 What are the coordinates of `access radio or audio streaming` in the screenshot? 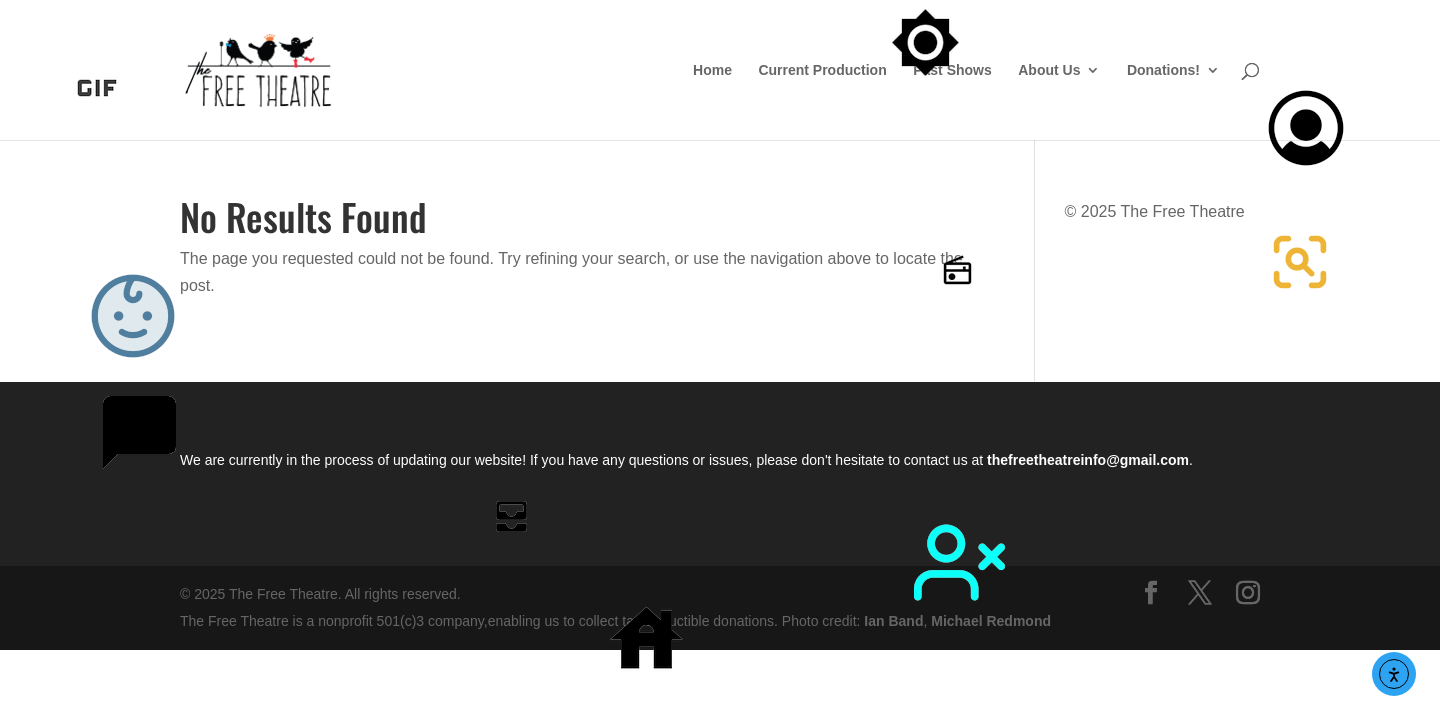 It's located at (957, 270).